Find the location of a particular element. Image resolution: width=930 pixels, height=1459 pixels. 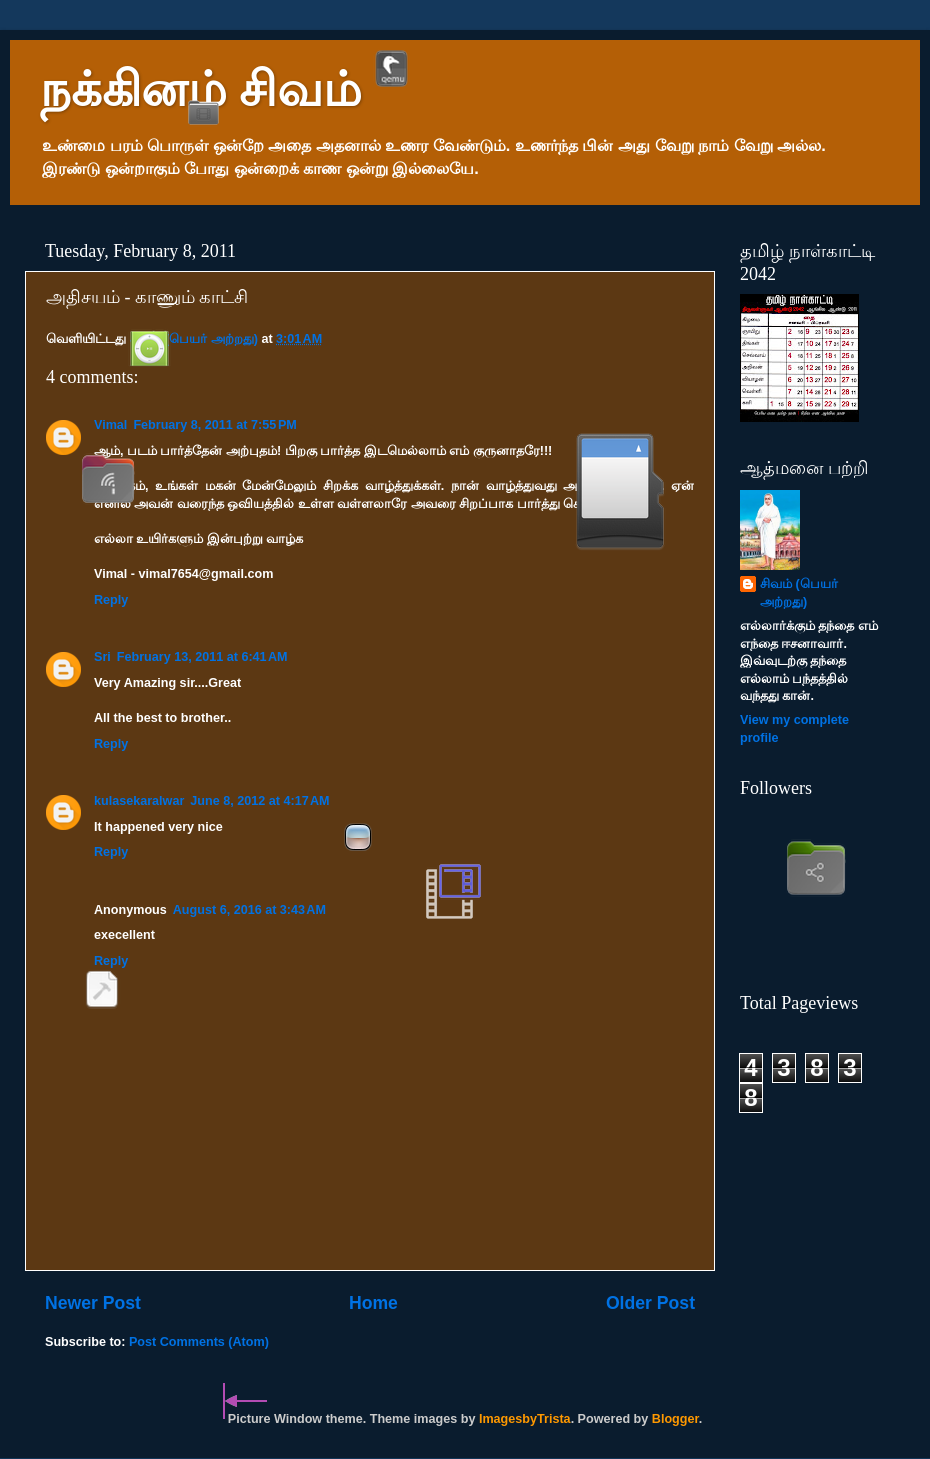

open insync cloud sync folder is located at coordinates (108, 479).